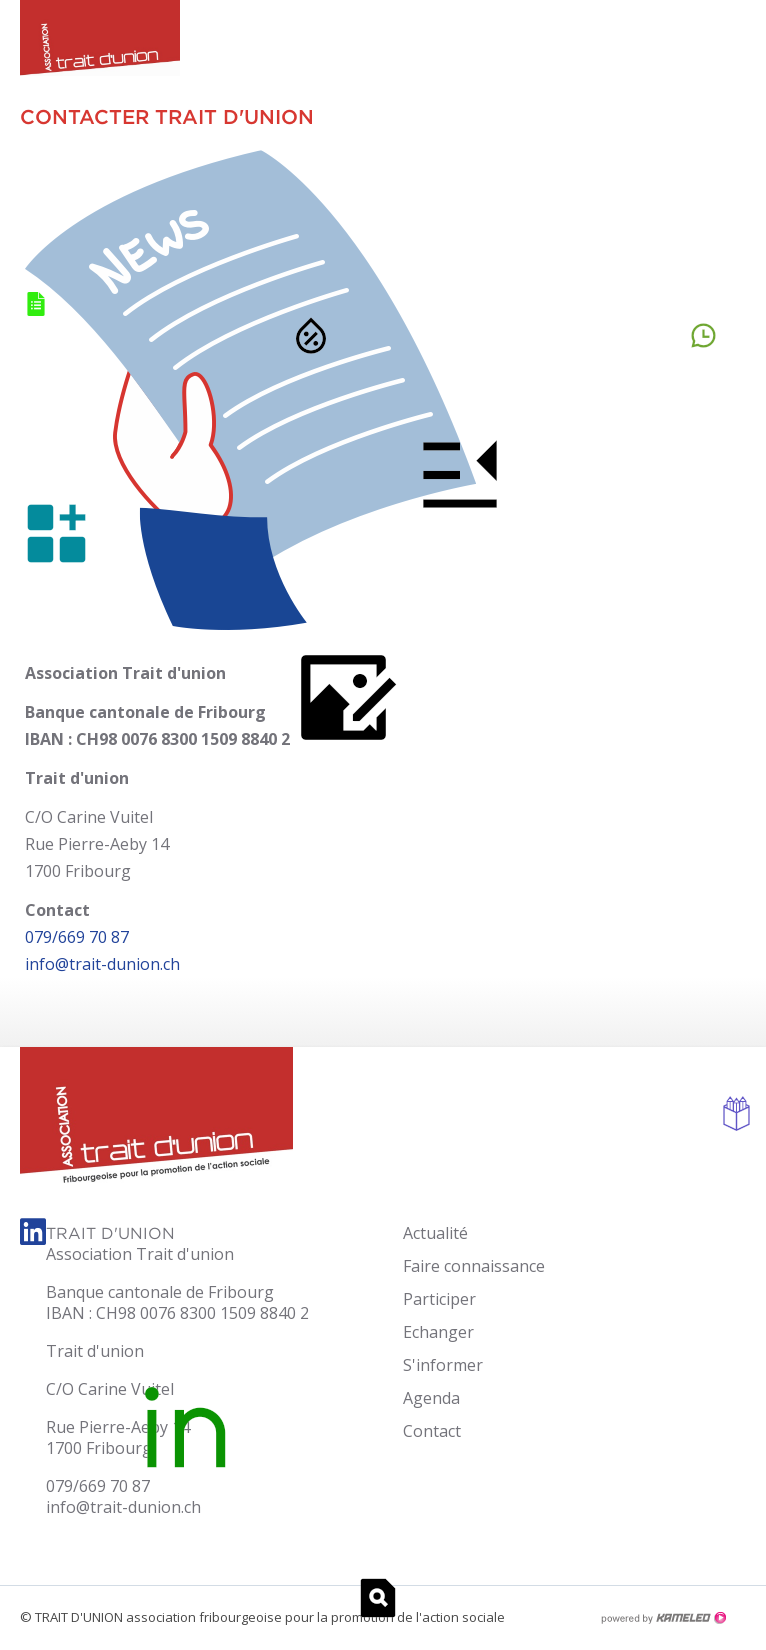  Describe the element at coordinates (184, 1426) in the screenshot. I see `connect with LinkedIn` at that location.